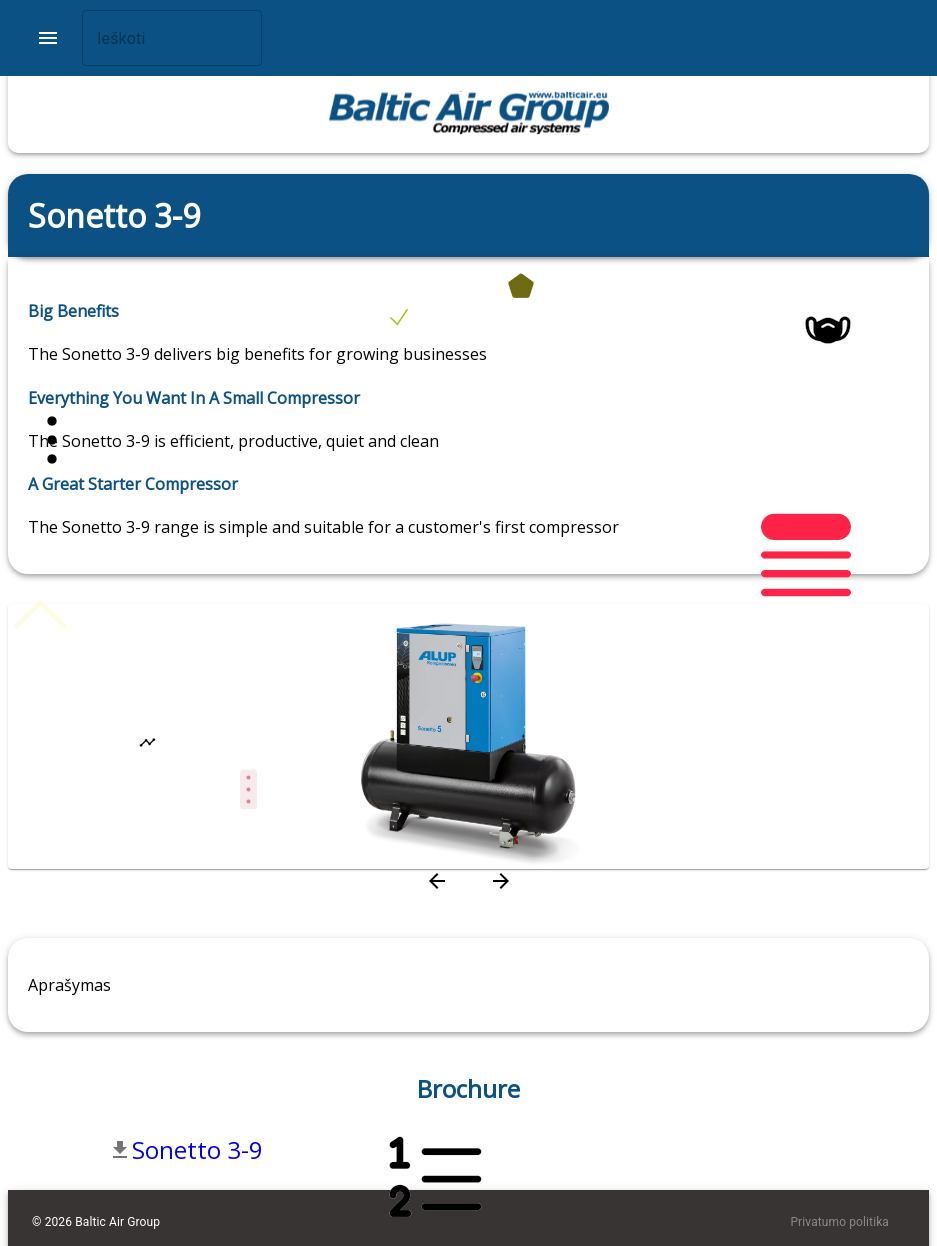 This screenshot has width=937, height=1246. I want to click on view queue or playlist, so click(806, 555).